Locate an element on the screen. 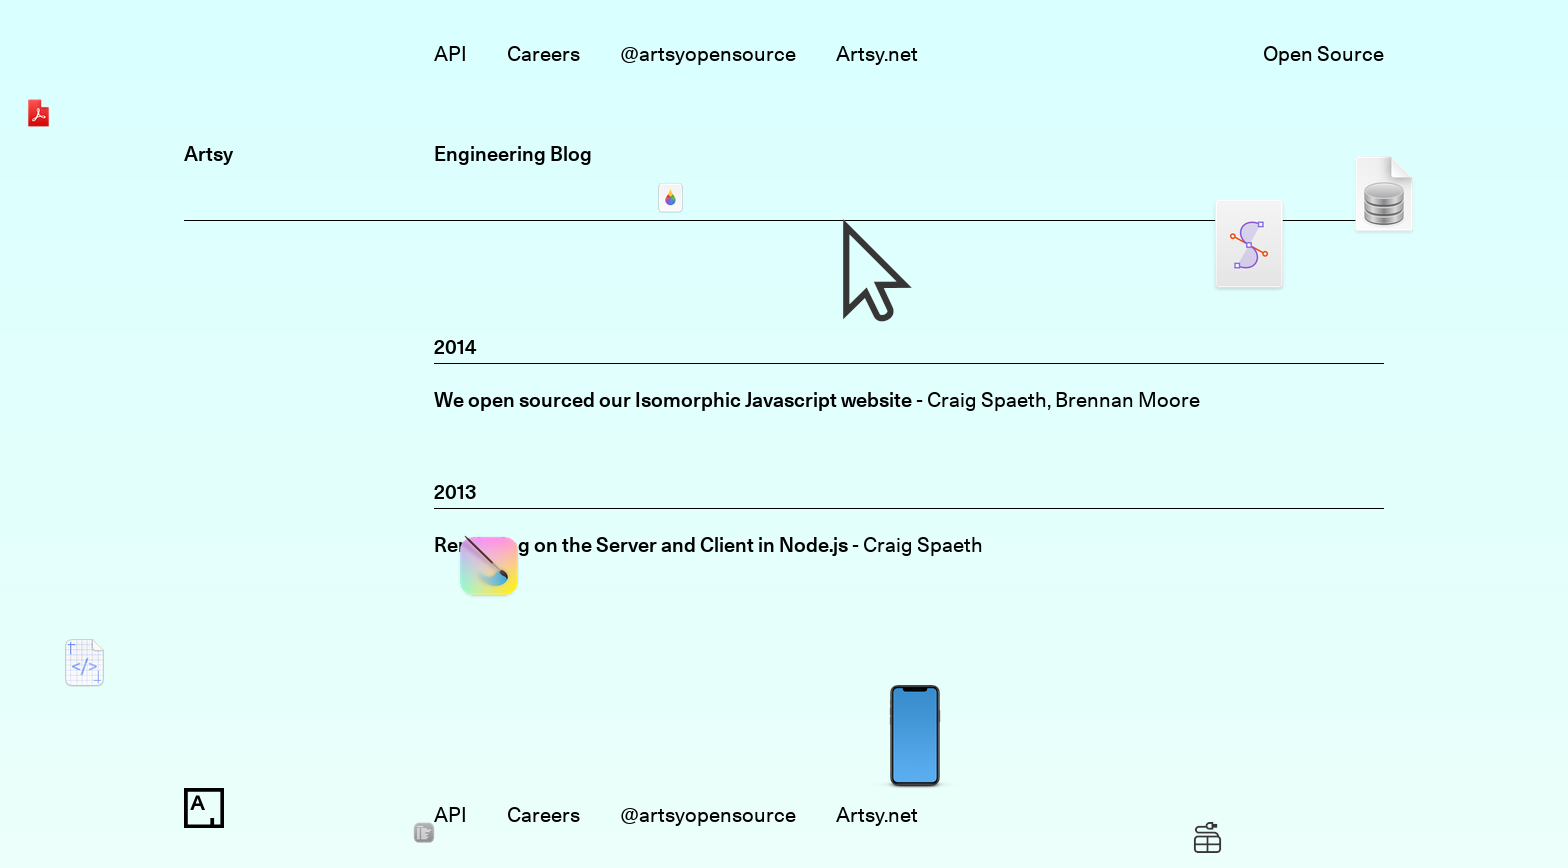 The image size is (1568, 868). open a drawing template file is located at coordinates (1249, 245).